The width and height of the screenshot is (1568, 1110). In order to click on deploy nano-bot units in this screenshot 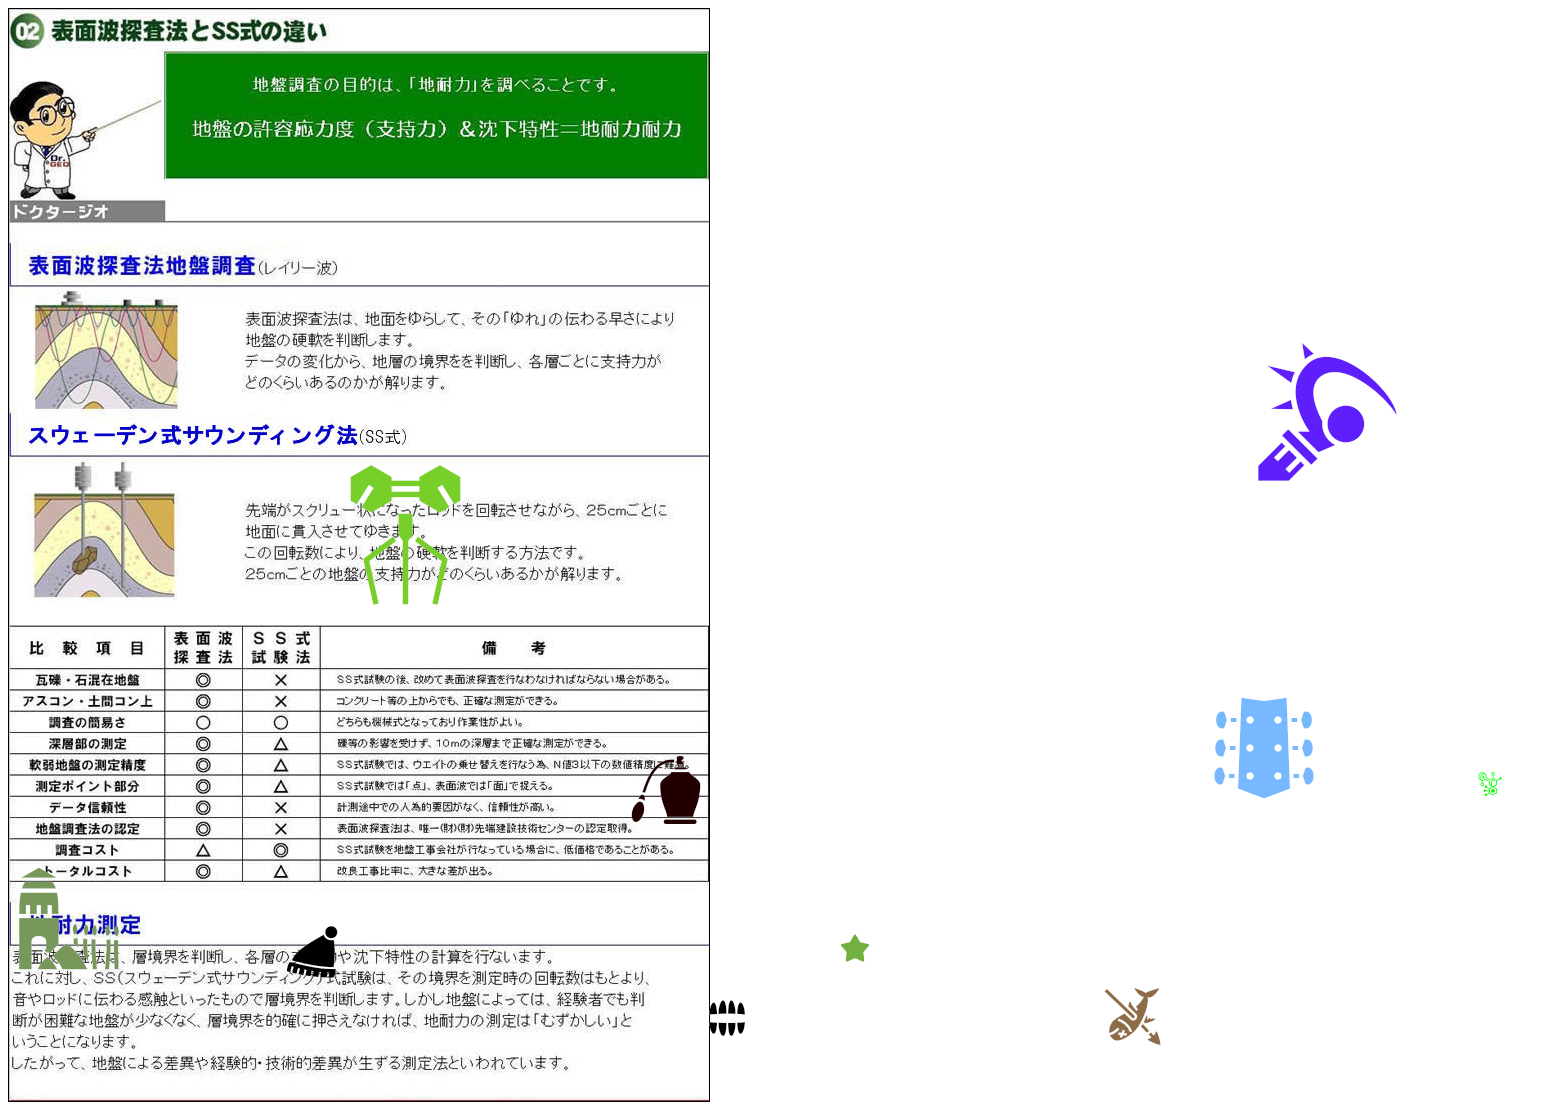, I will do `click(405, 535)`.